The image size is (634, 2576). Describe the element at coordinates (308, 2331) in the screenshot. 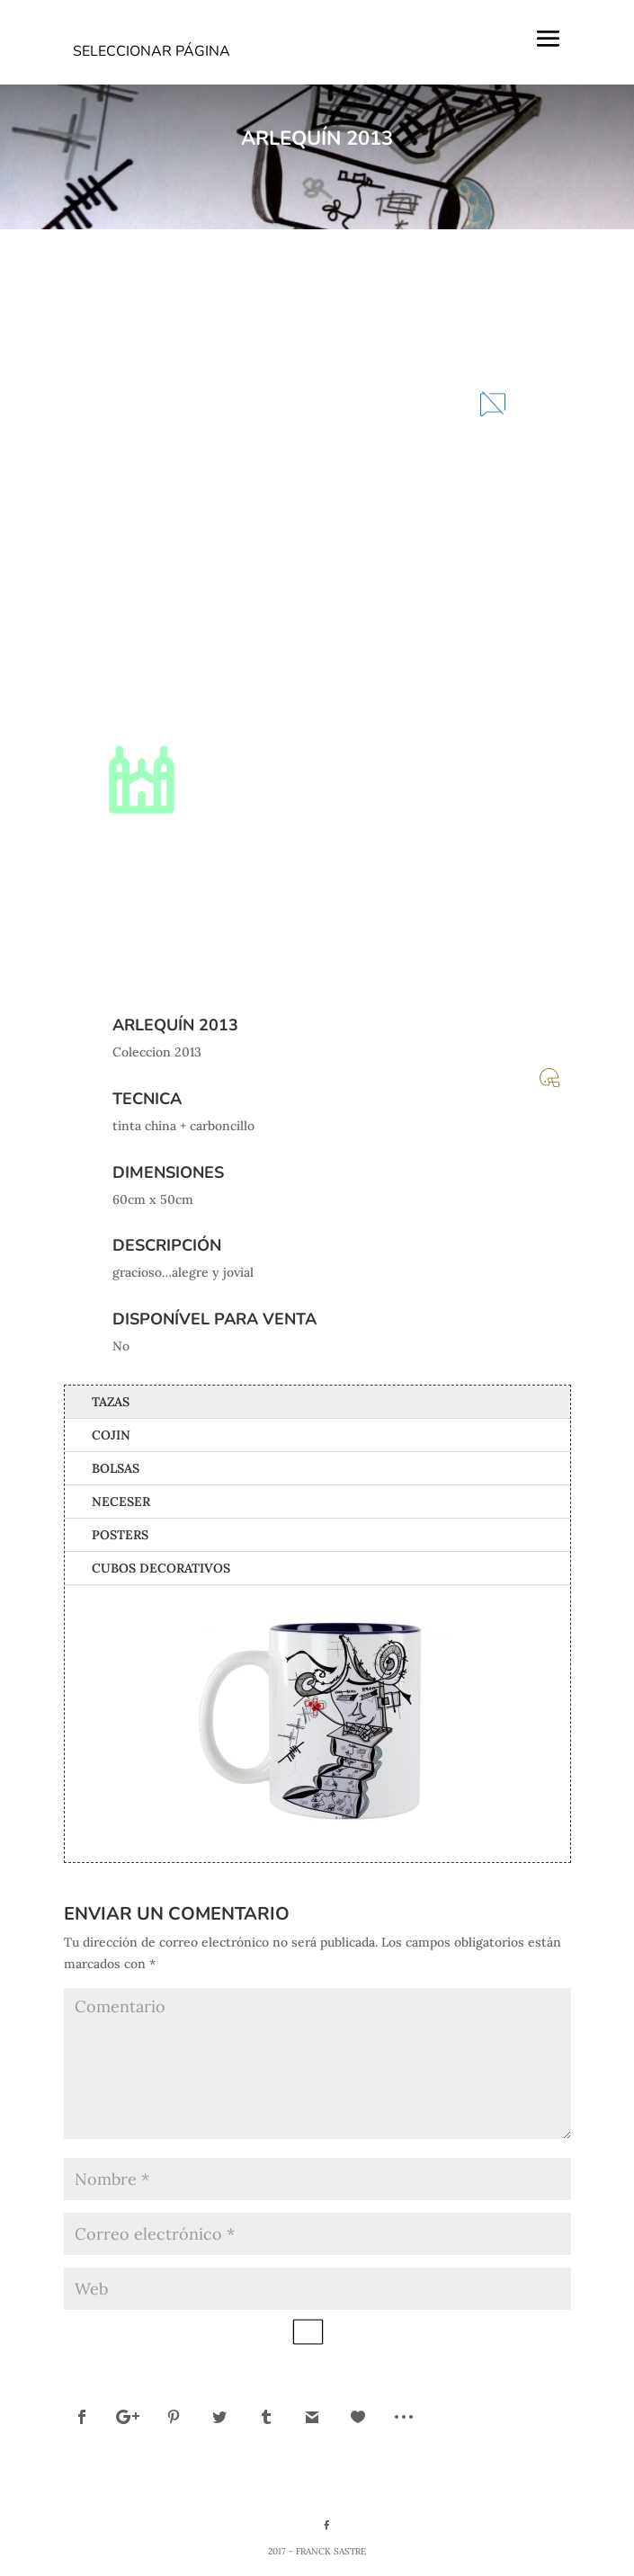

I see `placeholder for content or media` at that location.